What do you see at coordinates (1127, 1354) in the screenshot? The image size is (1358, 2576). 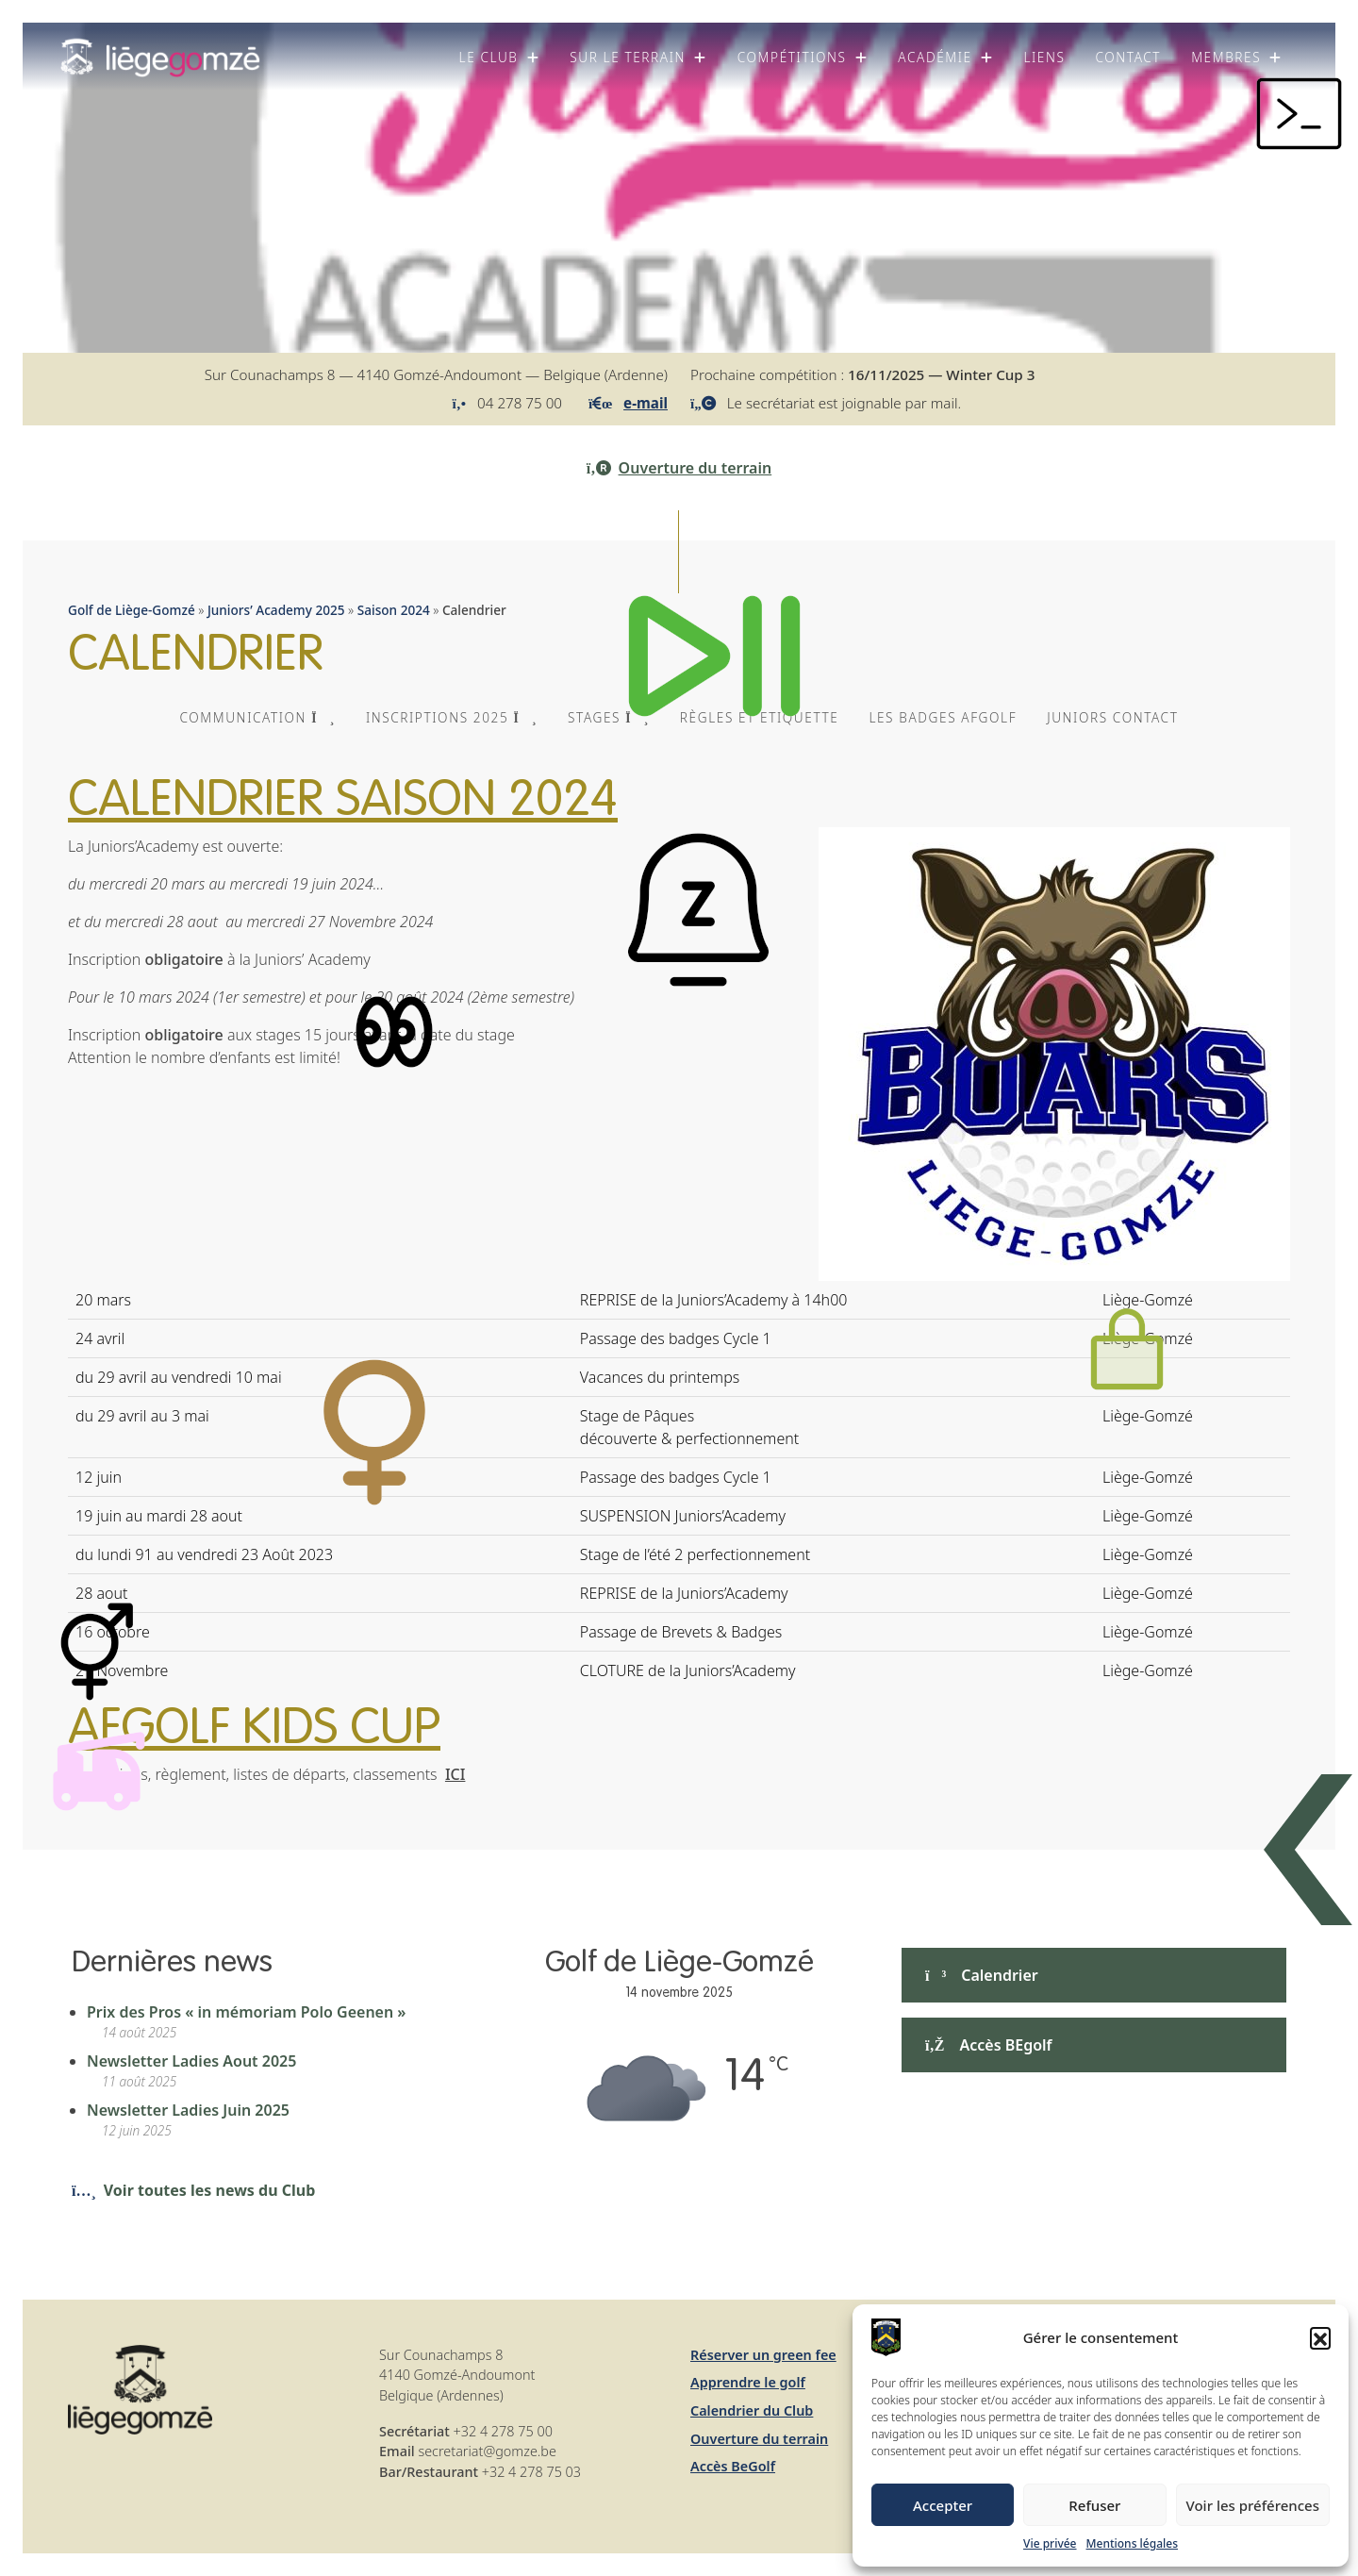 I see `indicates a locked or secured item` at bounding box center [1127, 1354].